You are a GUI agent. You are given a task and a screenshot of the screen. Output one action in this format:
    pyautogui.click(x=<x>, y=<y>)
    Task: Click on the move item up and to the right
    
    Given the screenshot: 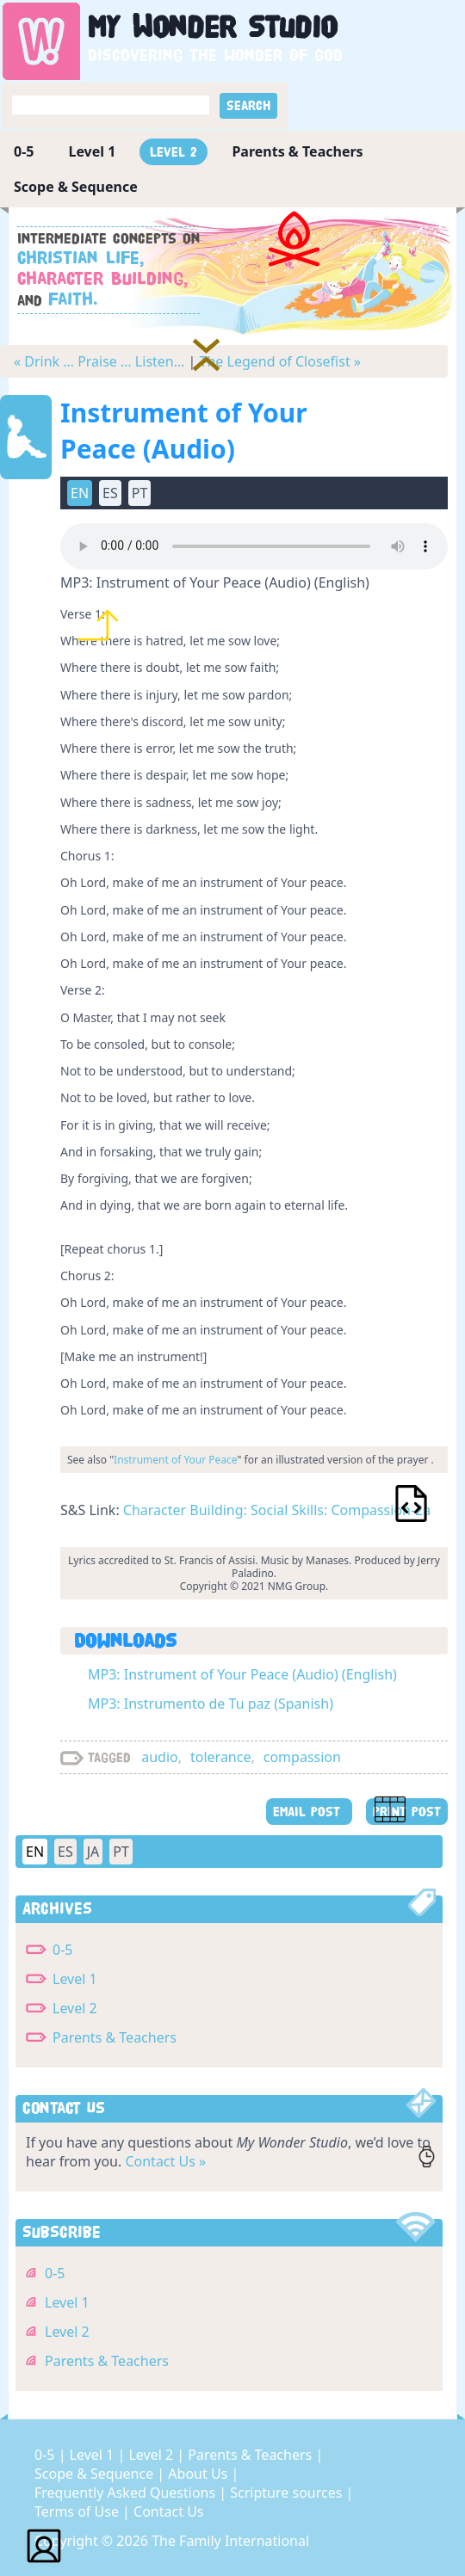 What is the action you would take?
    pyautogui.click(x=99, y=626)
    